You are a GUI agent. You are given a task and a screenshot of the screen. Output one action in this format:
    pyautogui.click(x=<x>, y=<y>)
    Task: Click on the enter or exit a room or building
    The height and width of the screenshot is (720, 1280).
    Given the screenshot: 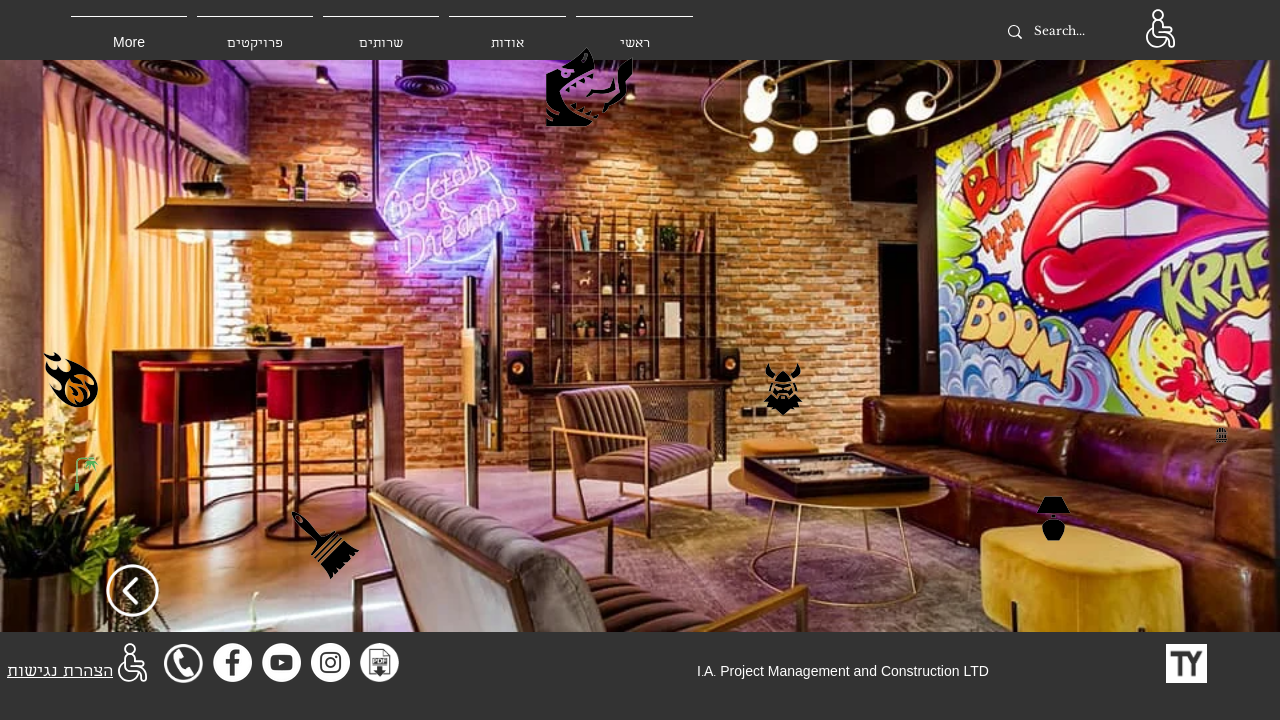 What is the action you would take?
    pyautogui.click(x=1221, y=435)
    